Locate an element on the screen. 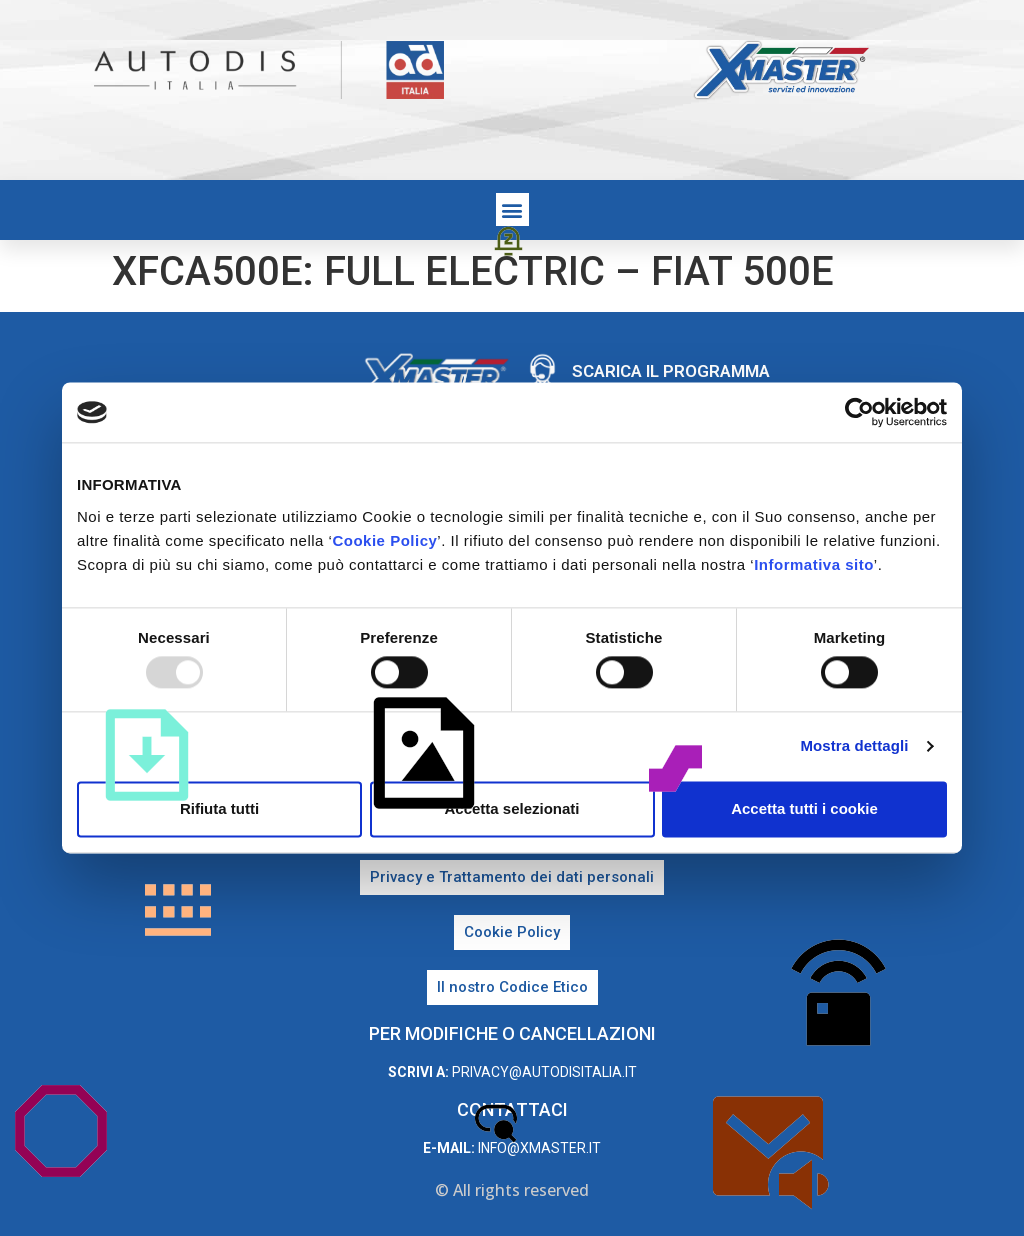 The image size is (1024, 1236). download this file is located at coordinates (147, 755).